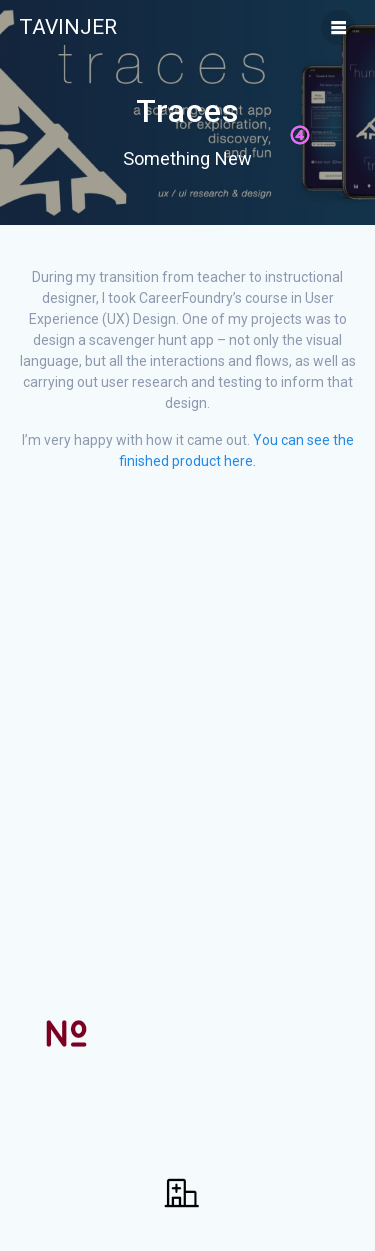 This screenshot has width=375, height=1251. Describe the element at coordinates (66, 1033) in the screenshot. I see `insert a number or numero symbol` at that location.